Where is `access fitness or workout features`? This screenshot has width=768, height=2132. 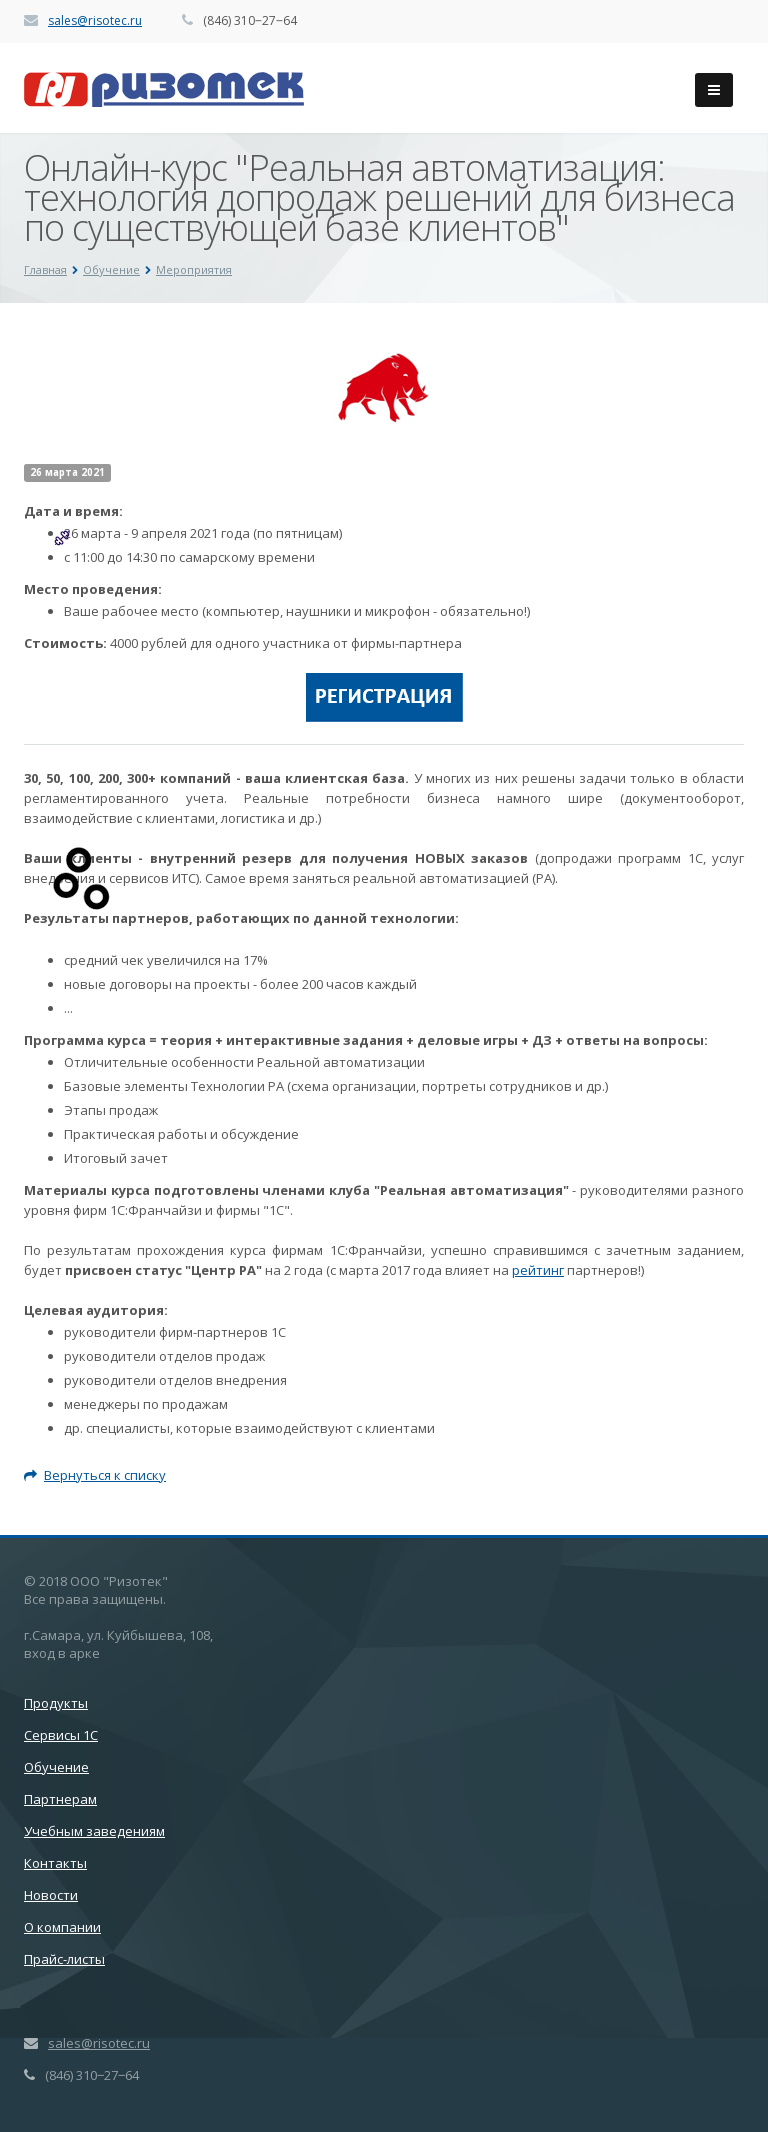 access fitness or workout features is located at coordinates (62, 538).